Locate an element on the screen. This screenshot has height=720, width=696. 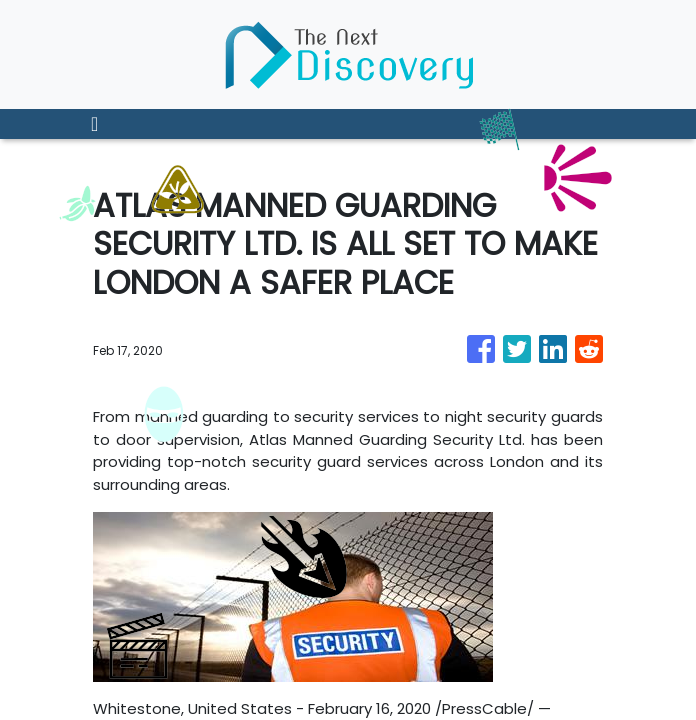
food or fruit category in a game inventory is located at coordinates (77, 203).